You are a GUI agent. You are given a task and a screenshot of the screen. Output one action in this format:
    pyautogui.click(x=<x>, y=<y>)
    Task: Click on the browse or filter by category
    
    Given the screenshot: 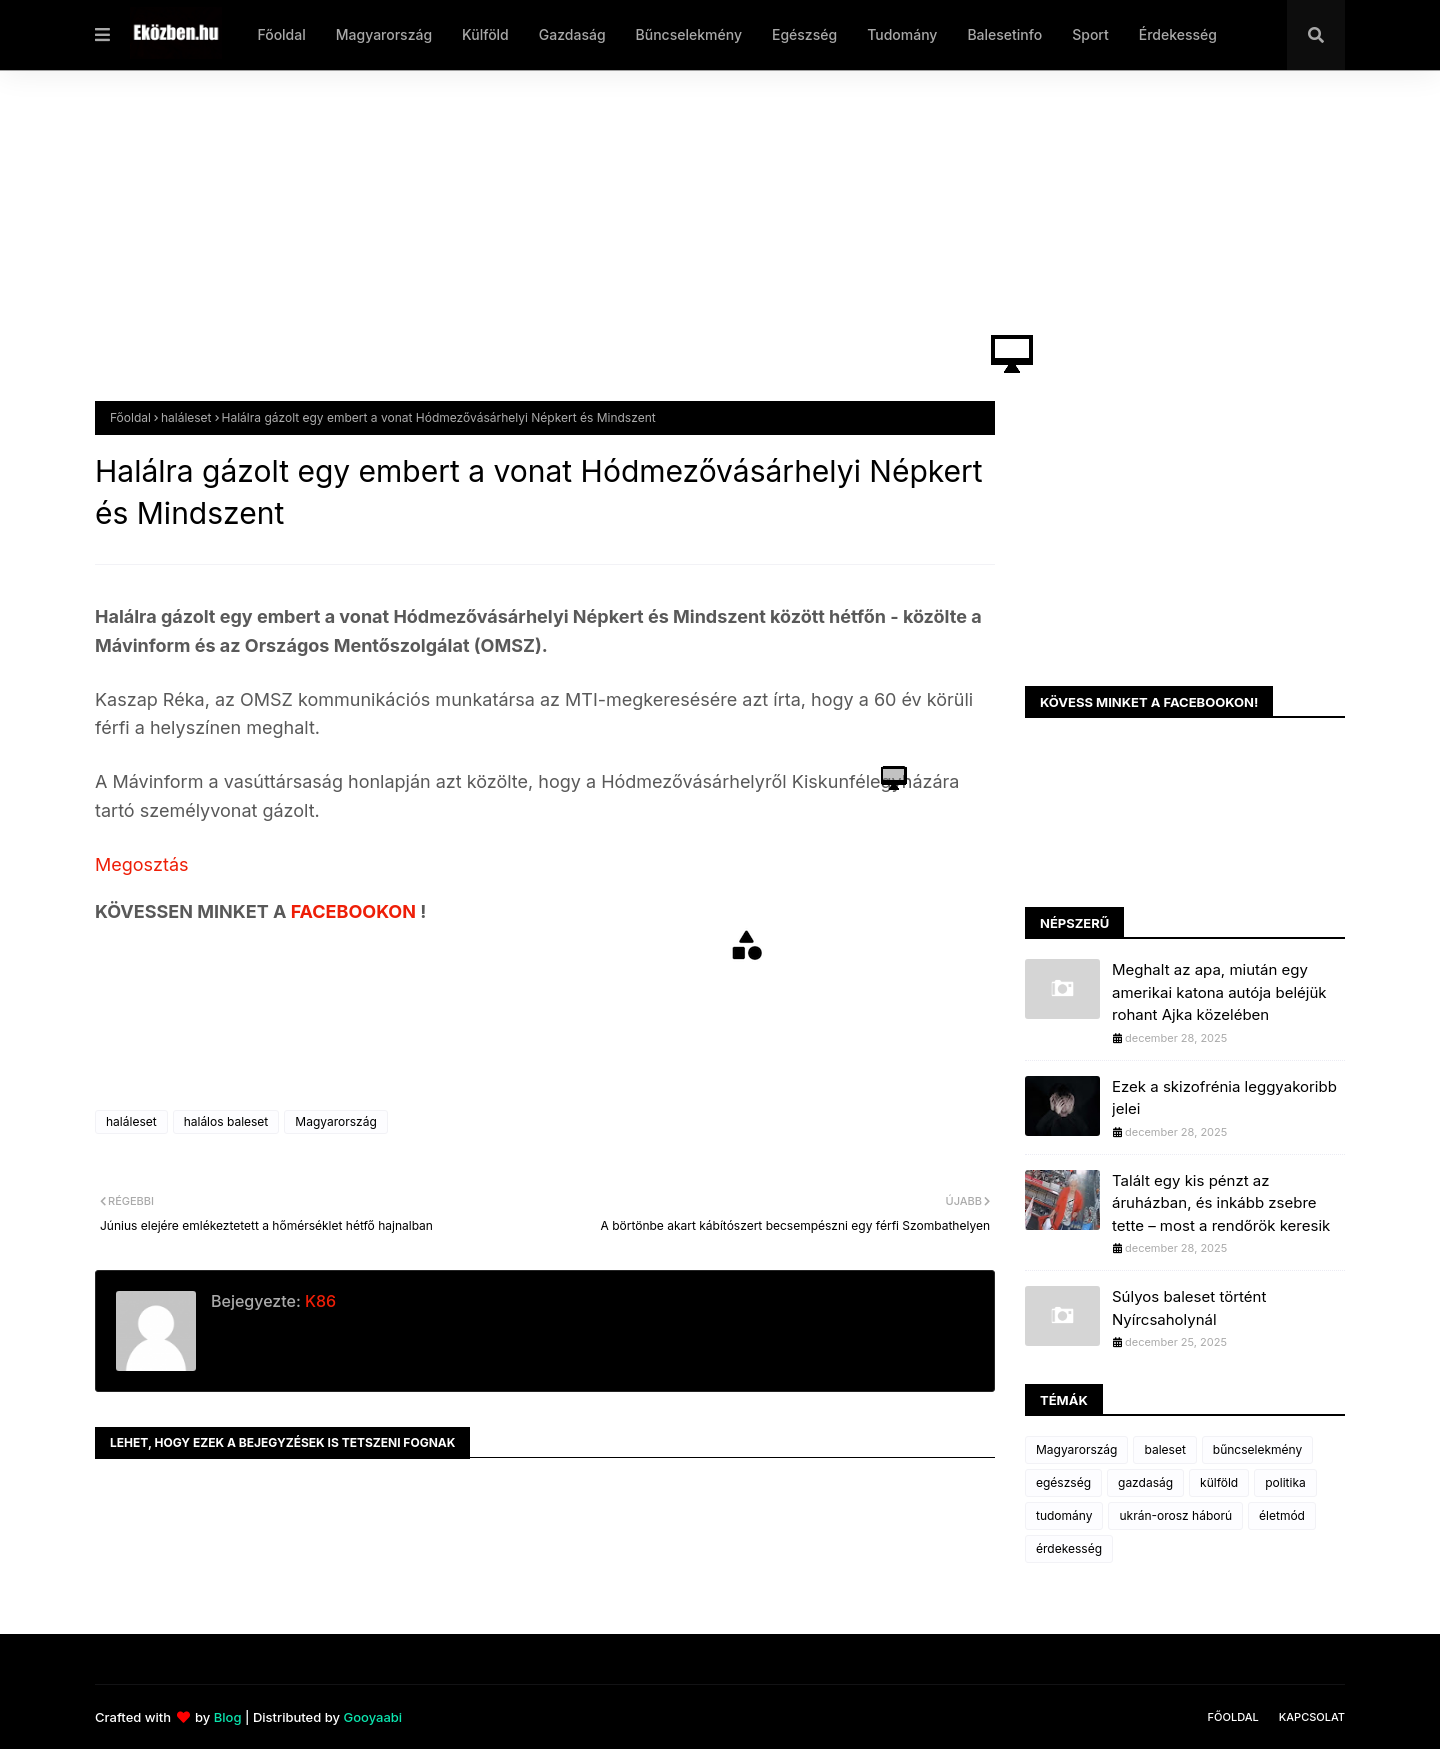 What is the action you would take?
    pyautogui.click(x=746, y=944)
    